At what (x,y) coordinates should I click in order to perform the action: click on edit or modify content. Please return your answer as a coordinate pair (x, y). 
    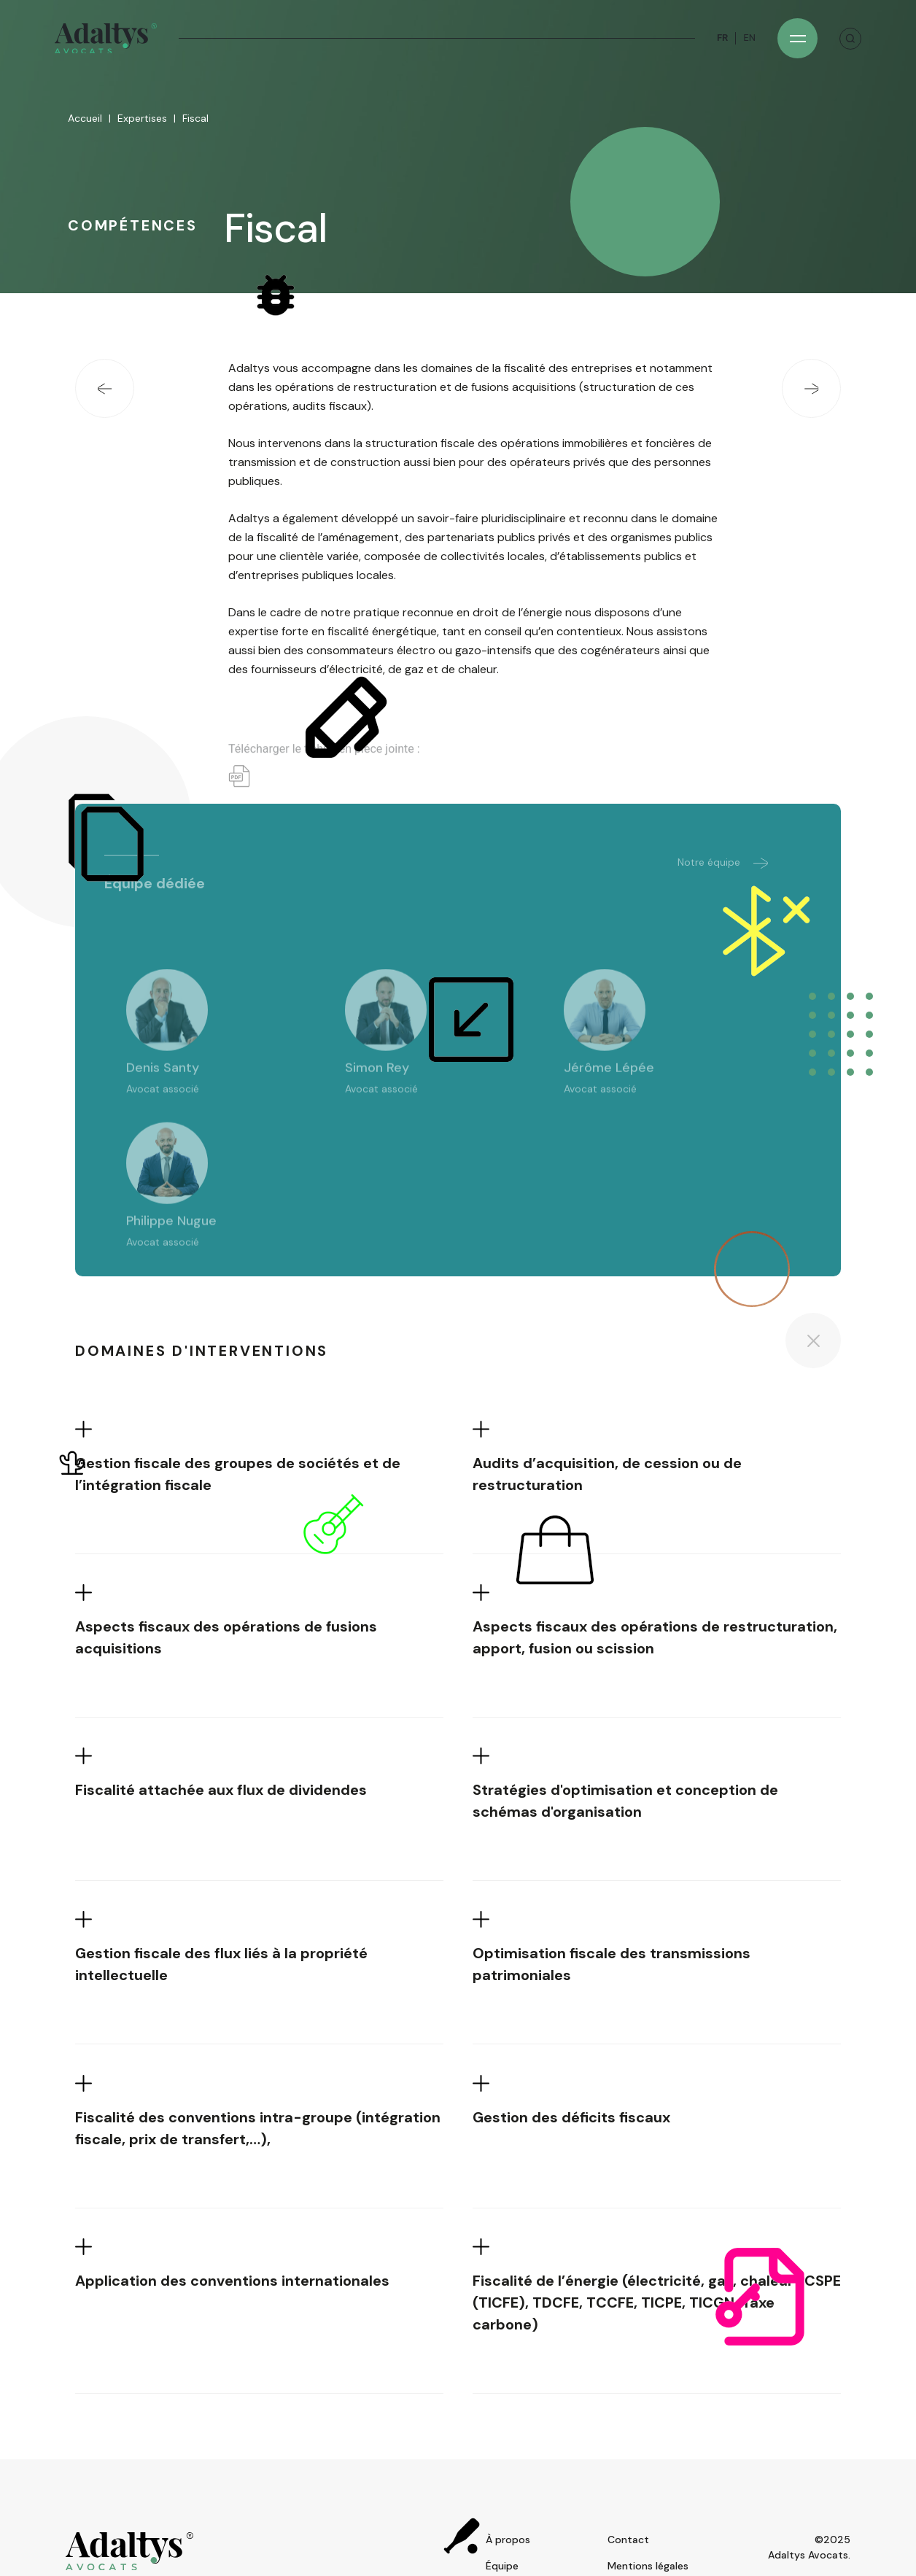
    Looking at the image, I should click on (344, 718).